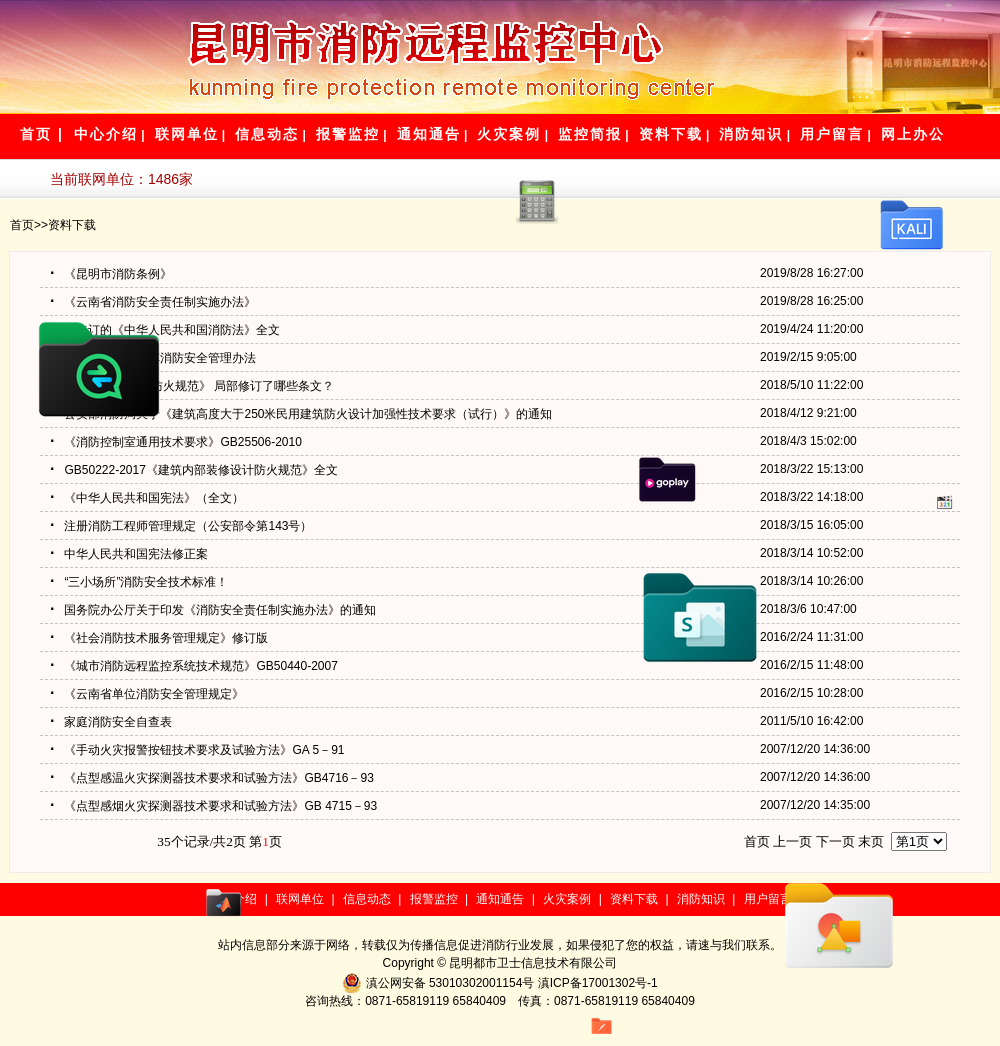 Image resolution: width=1000 pixels, height=1046 pixels. What do you see at coordinates (699, 620) in the screenshot?
I see `open folder containing microsoft sway files` at bounding box center [699, 620].